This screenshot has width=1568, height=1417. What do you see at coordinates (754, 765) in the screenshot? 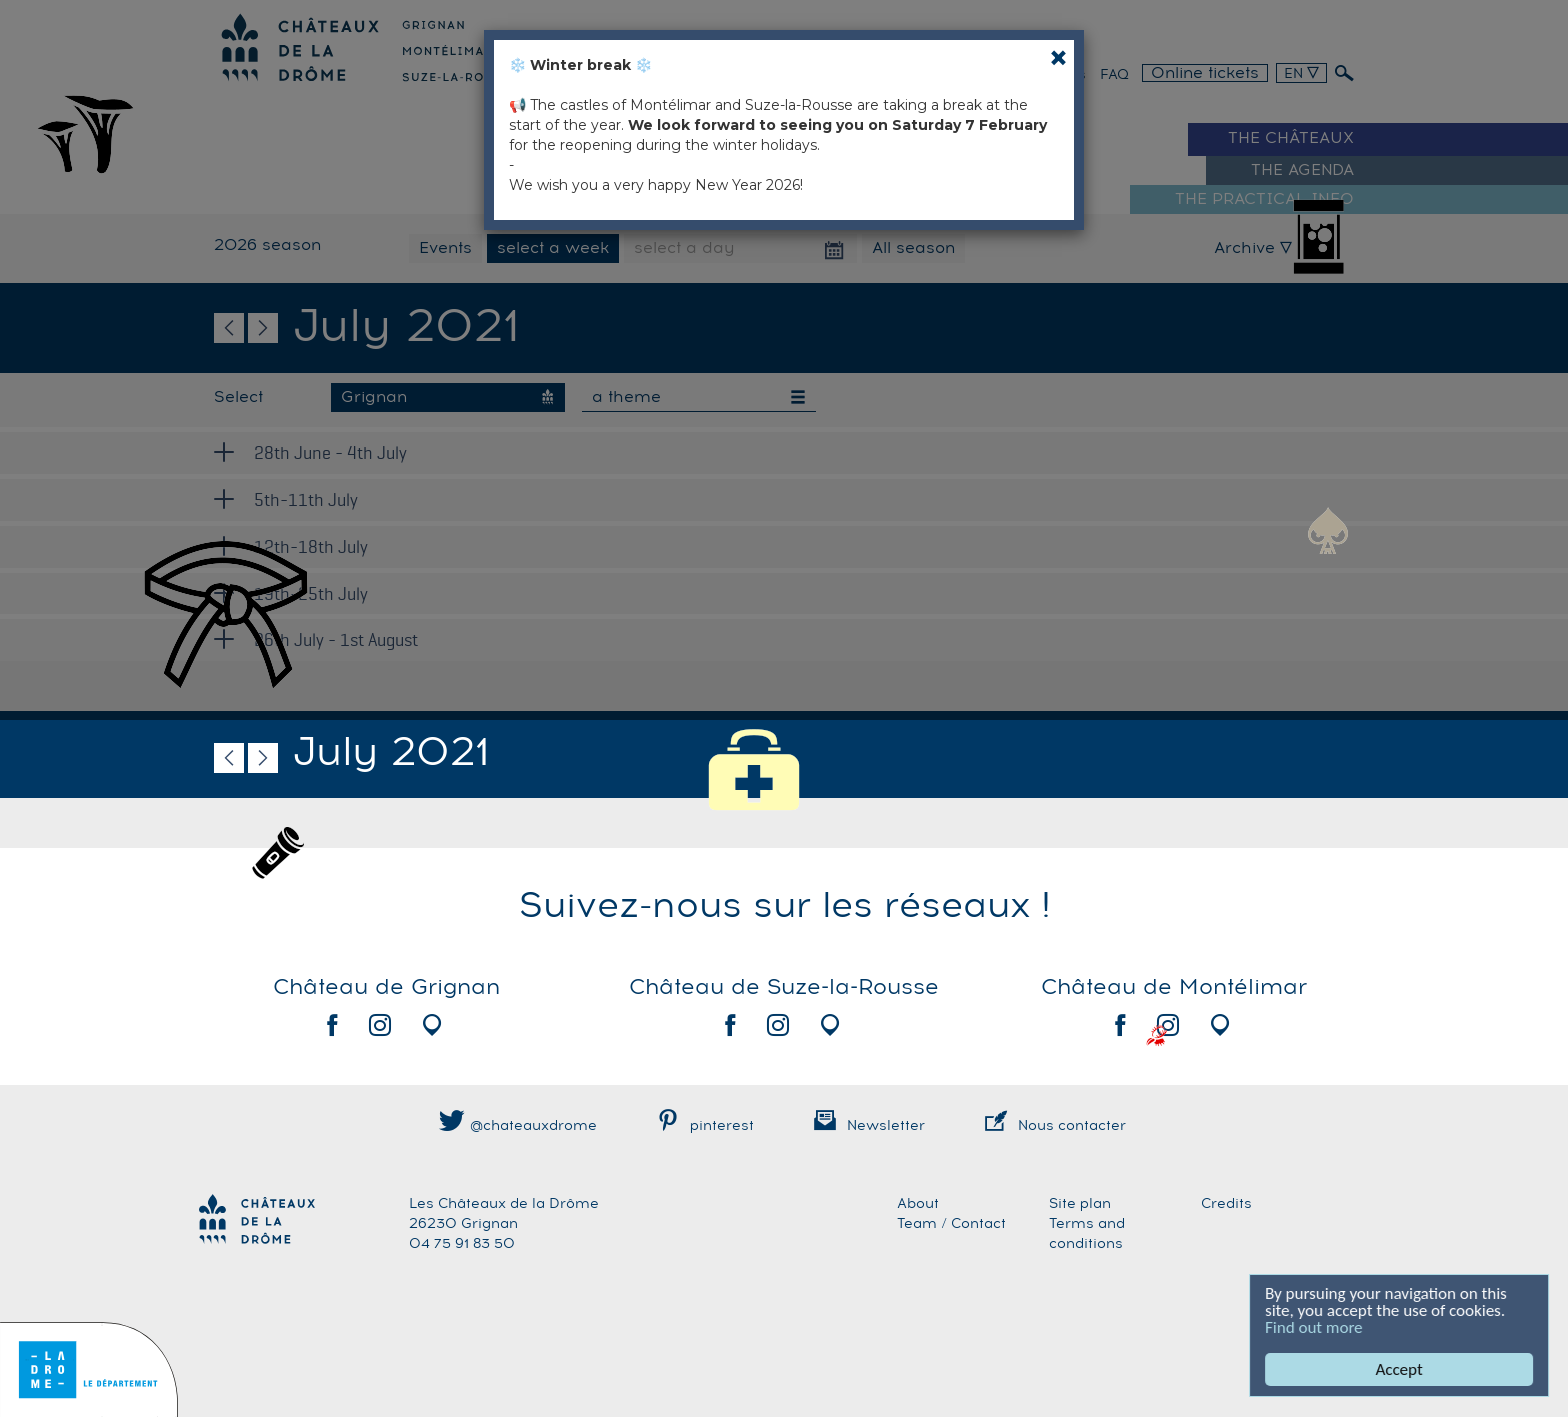
I see `access health or medical features` at bounding box center [754, 765].